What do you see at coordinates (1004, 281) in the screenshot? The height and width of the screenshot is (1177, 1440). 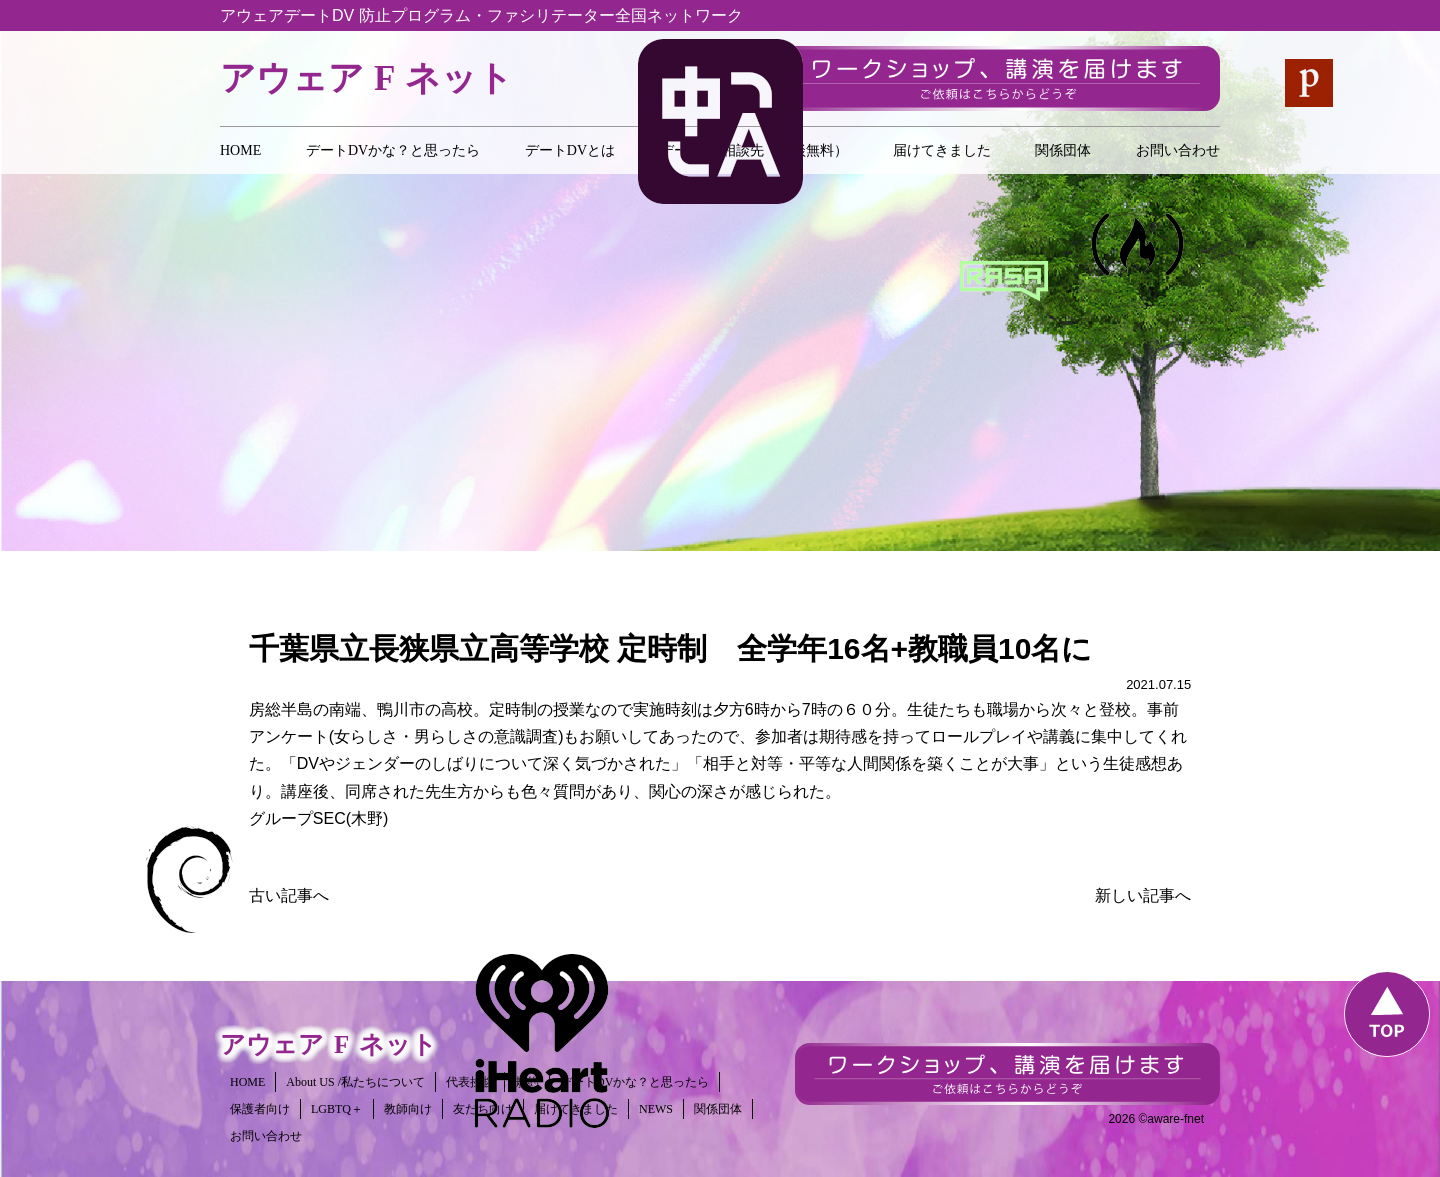 I see `rasa company logo` at bounding box center [1004, 281].